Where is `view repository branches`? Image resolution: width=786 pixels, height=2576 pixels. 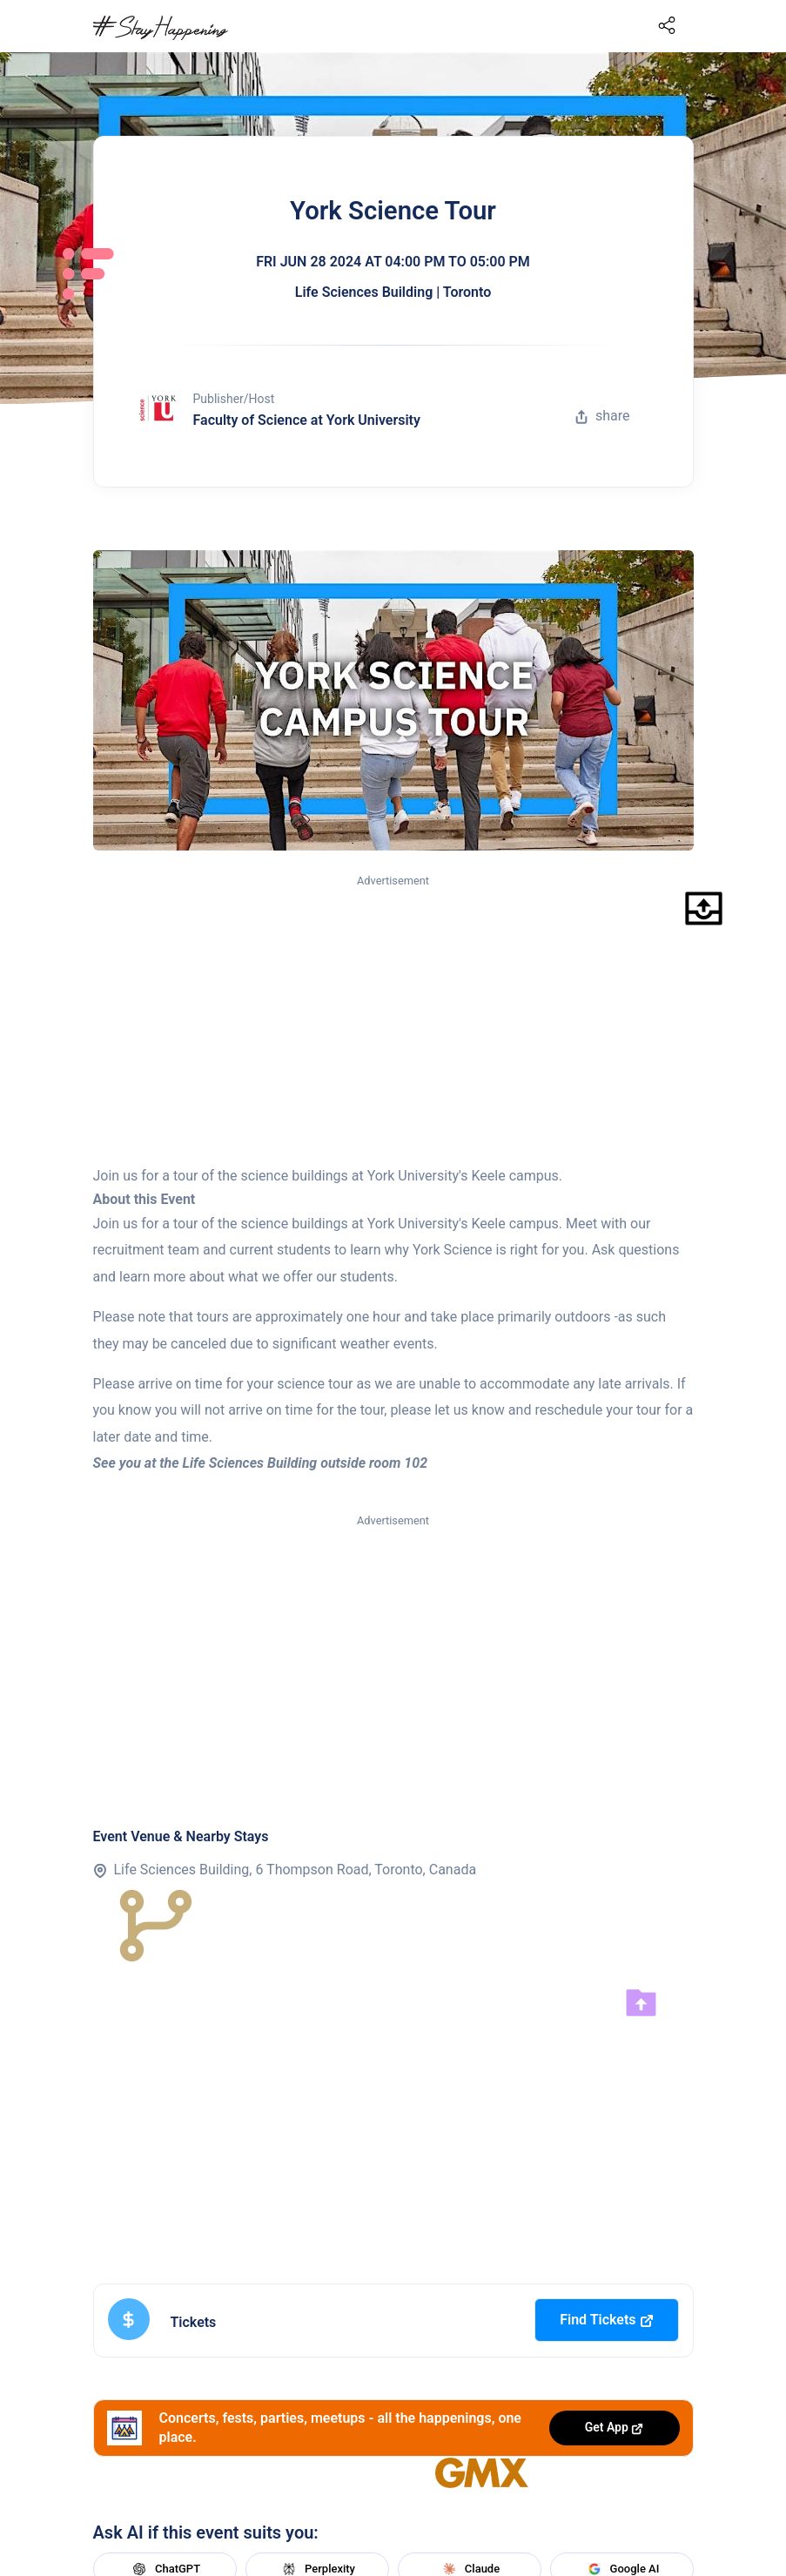
view repository branches is located at coordinates (156, 1926).